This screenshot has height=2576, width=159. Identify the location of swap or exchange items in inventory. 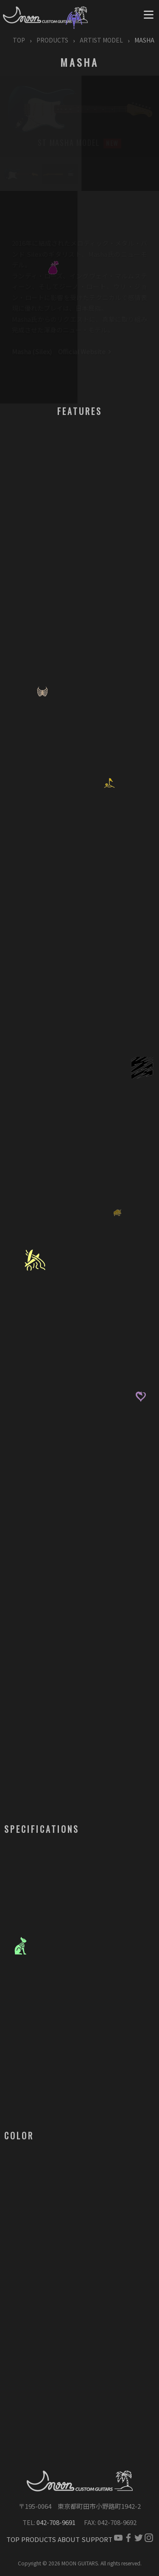
(53, 267).